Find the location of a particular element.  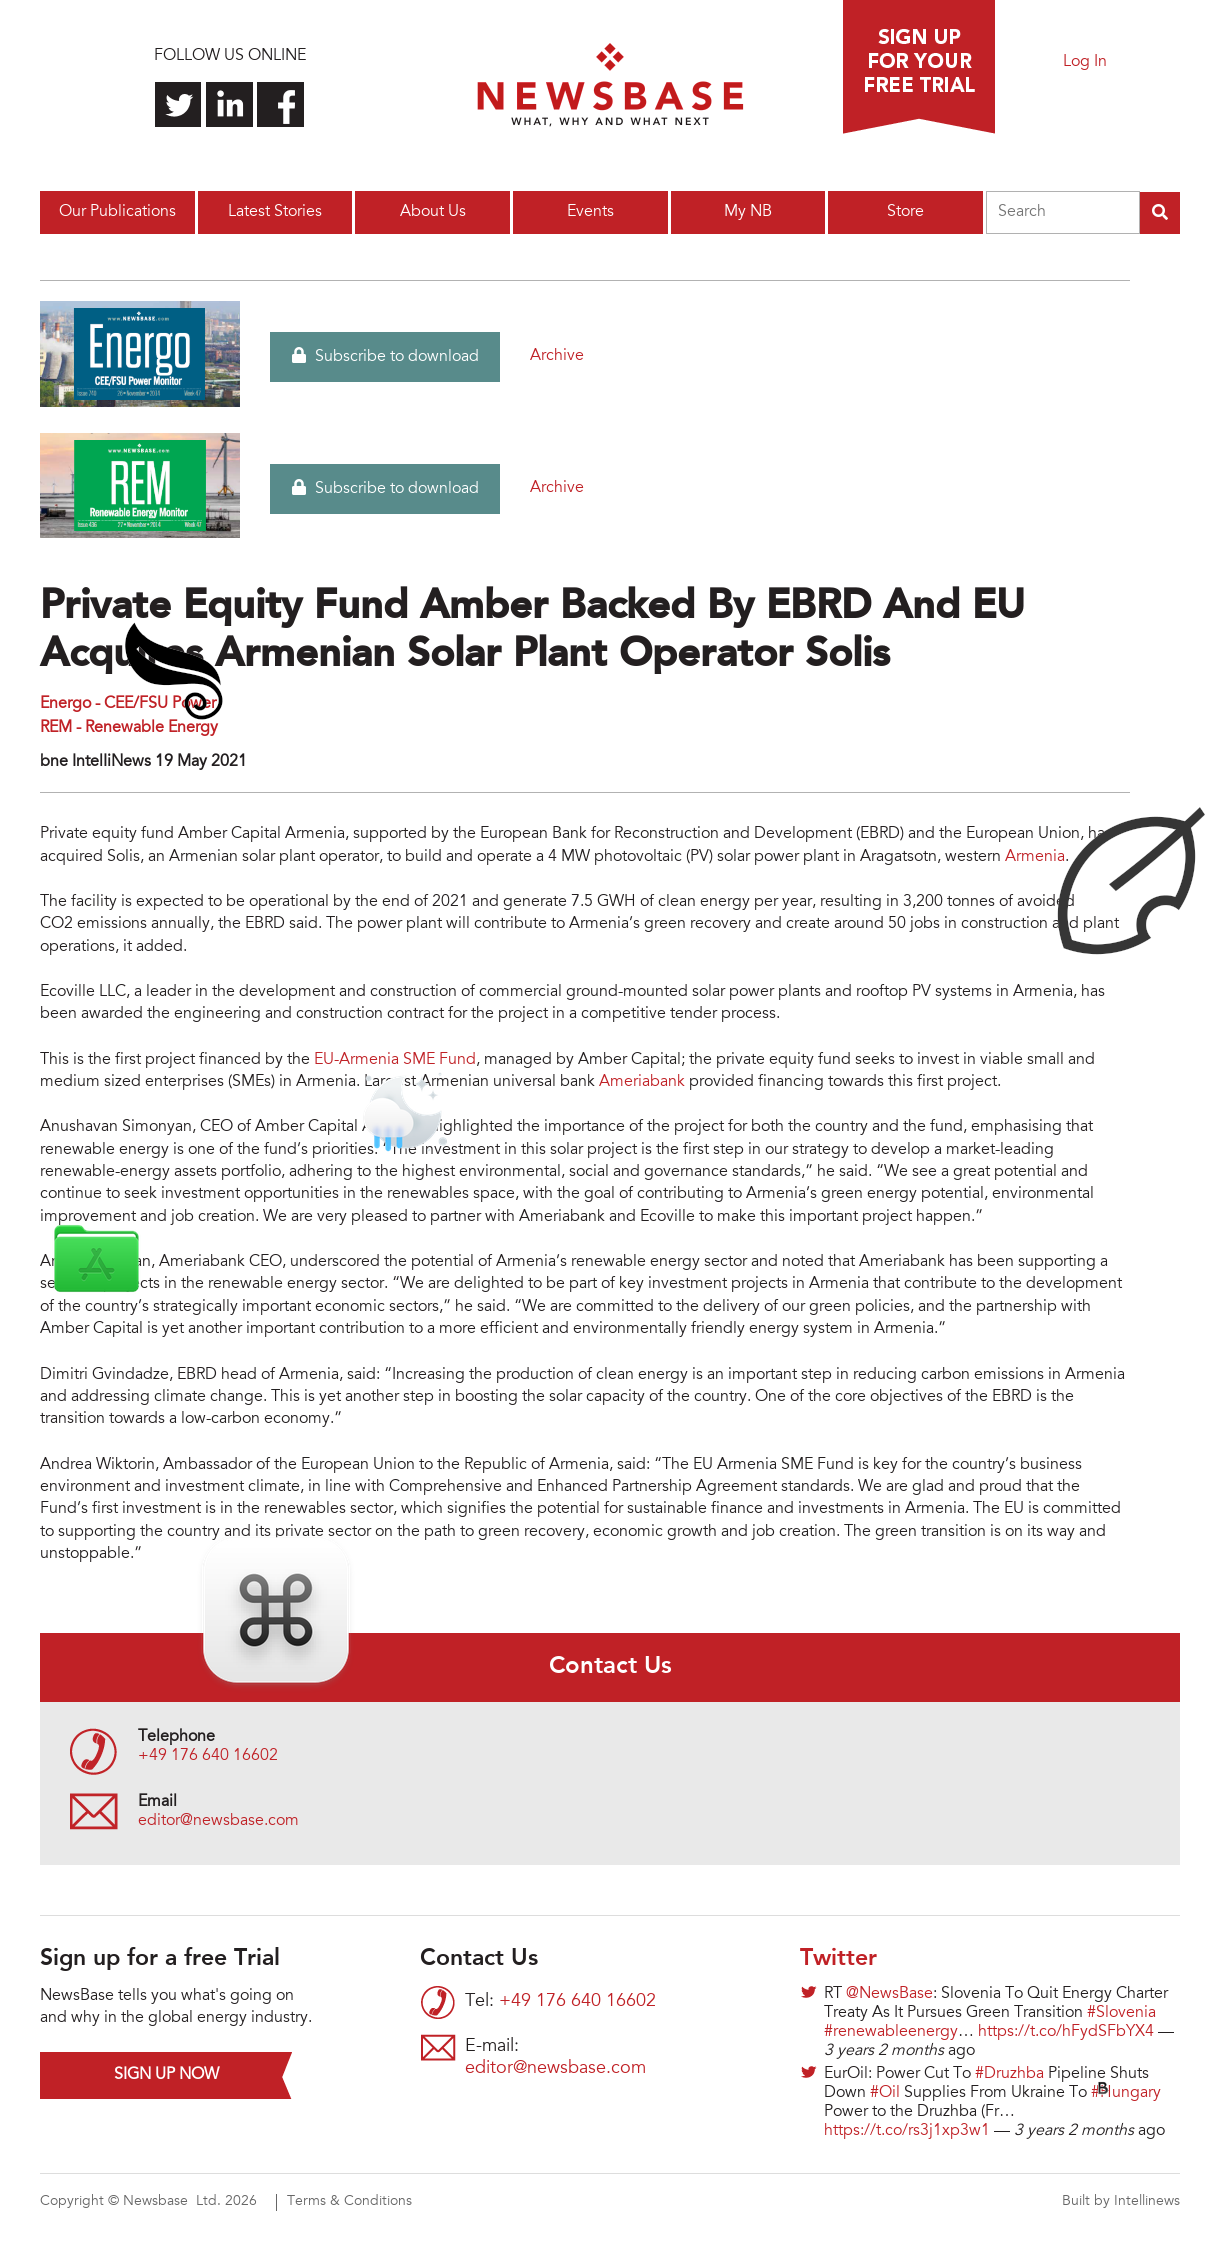

indicates nighttime rain or showers in weather forecast is located at coordinates (405, 1112).